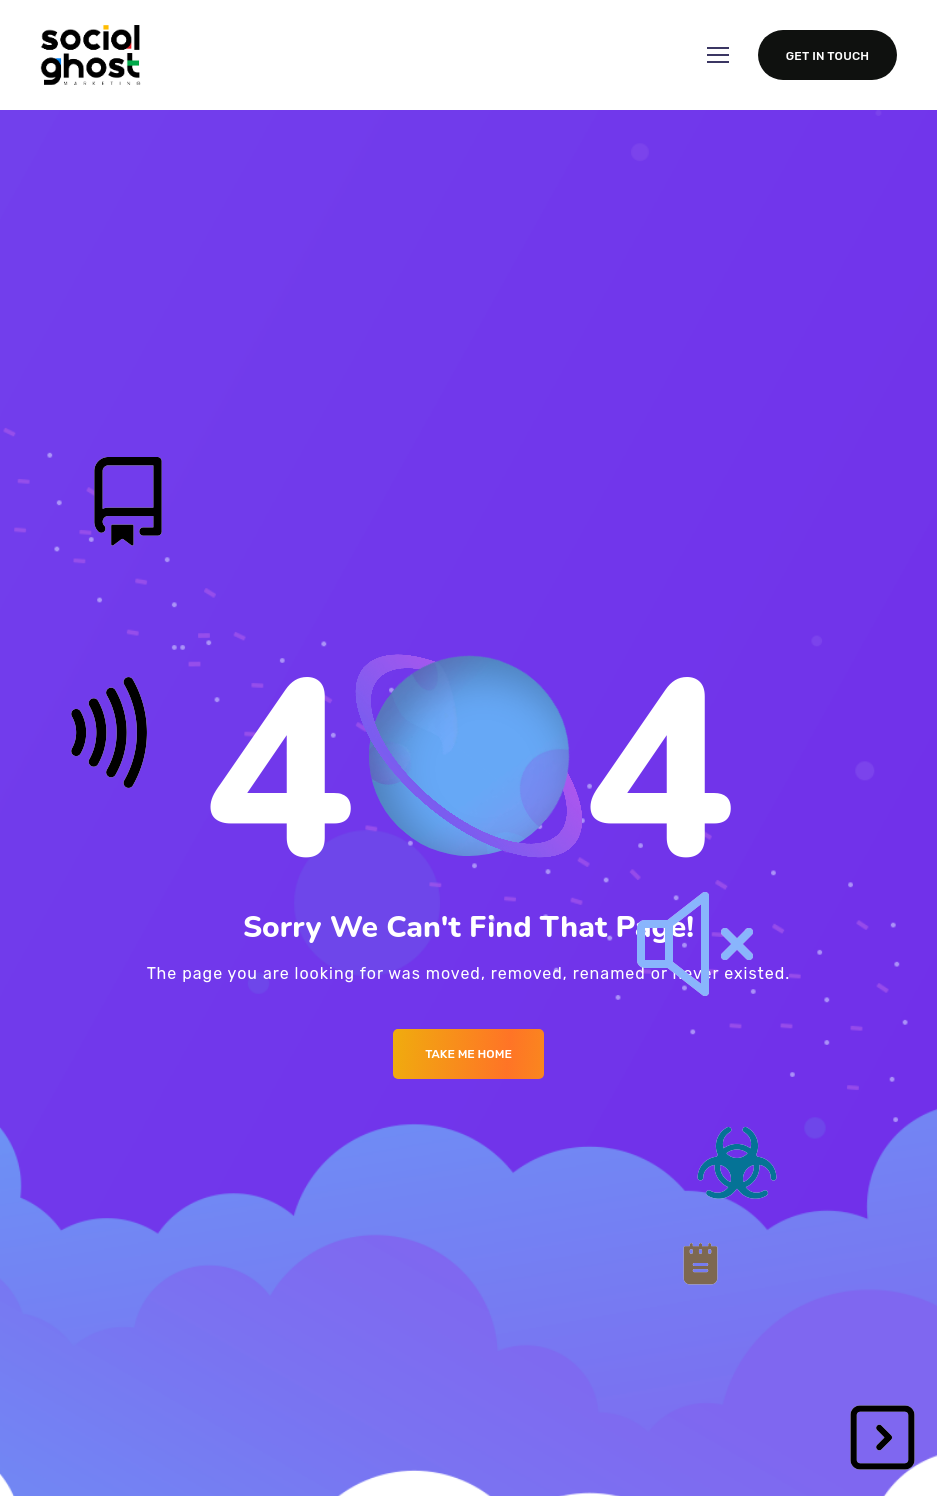 This screenshot has width=937, height=1496. What do you see at coordinates (737, 1165) in the screenshot?
I see `indicates hazardous or dangerous content warning` at bounding box center [737, 1165].